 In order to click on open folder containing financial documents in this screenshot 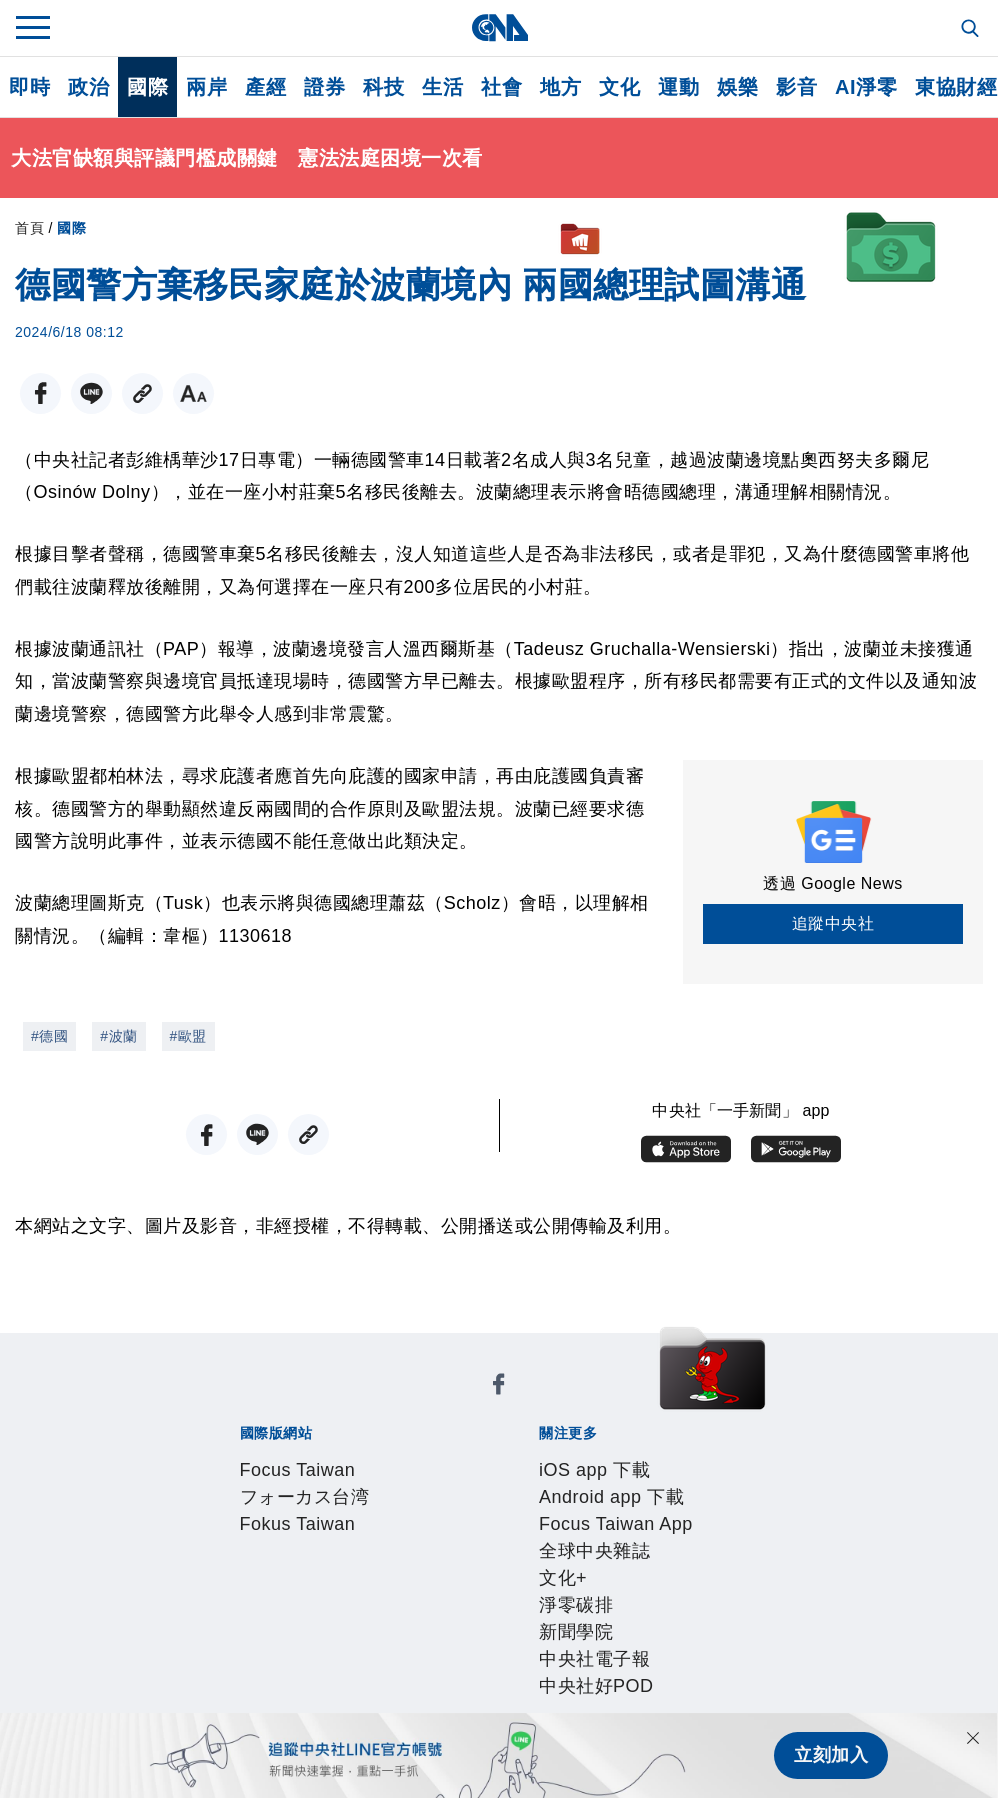, I will do `click(890, 249)`.